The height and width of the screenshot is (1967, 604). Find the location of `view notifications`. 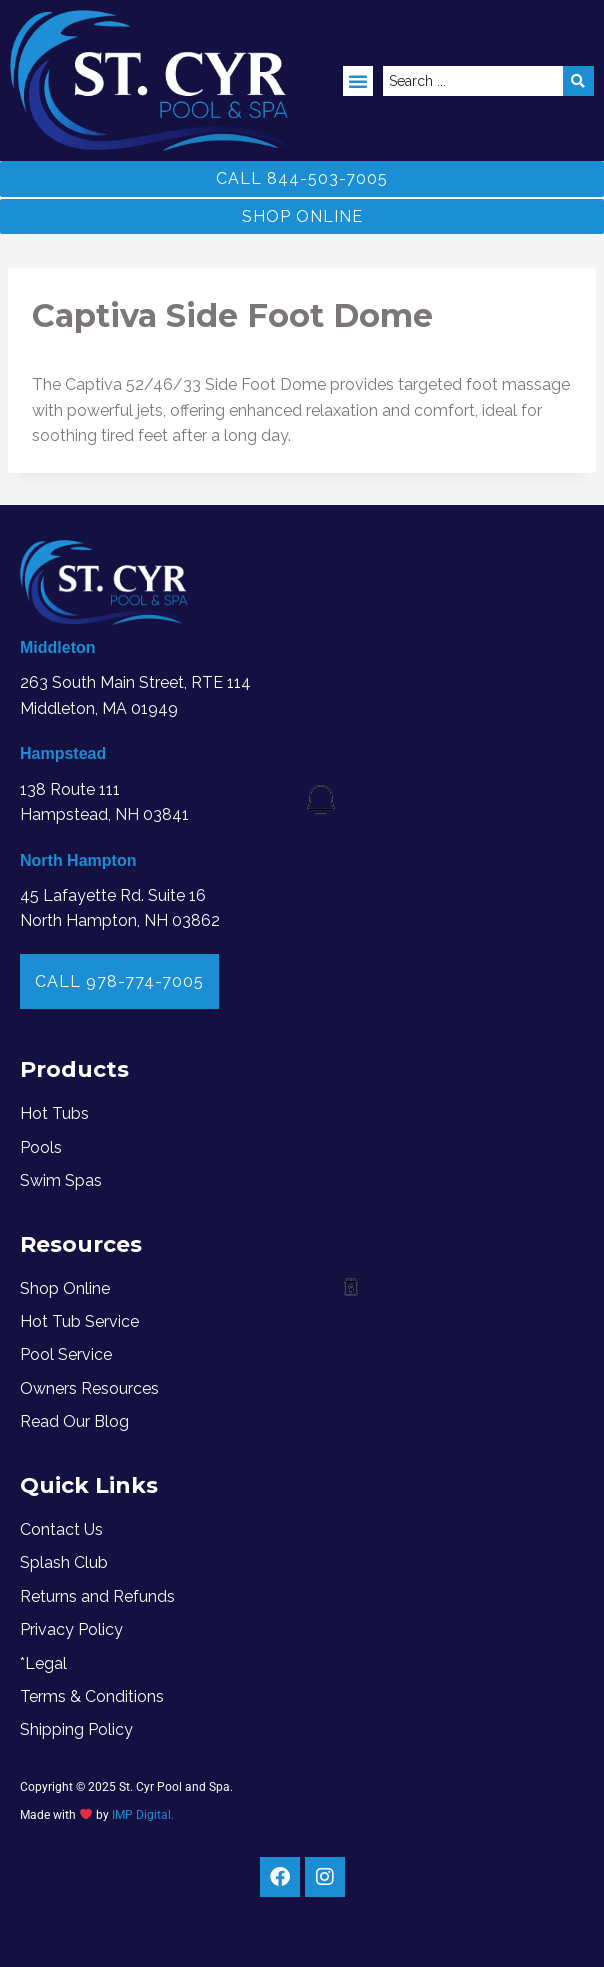

view notifications is located at coordinates (321, 800).